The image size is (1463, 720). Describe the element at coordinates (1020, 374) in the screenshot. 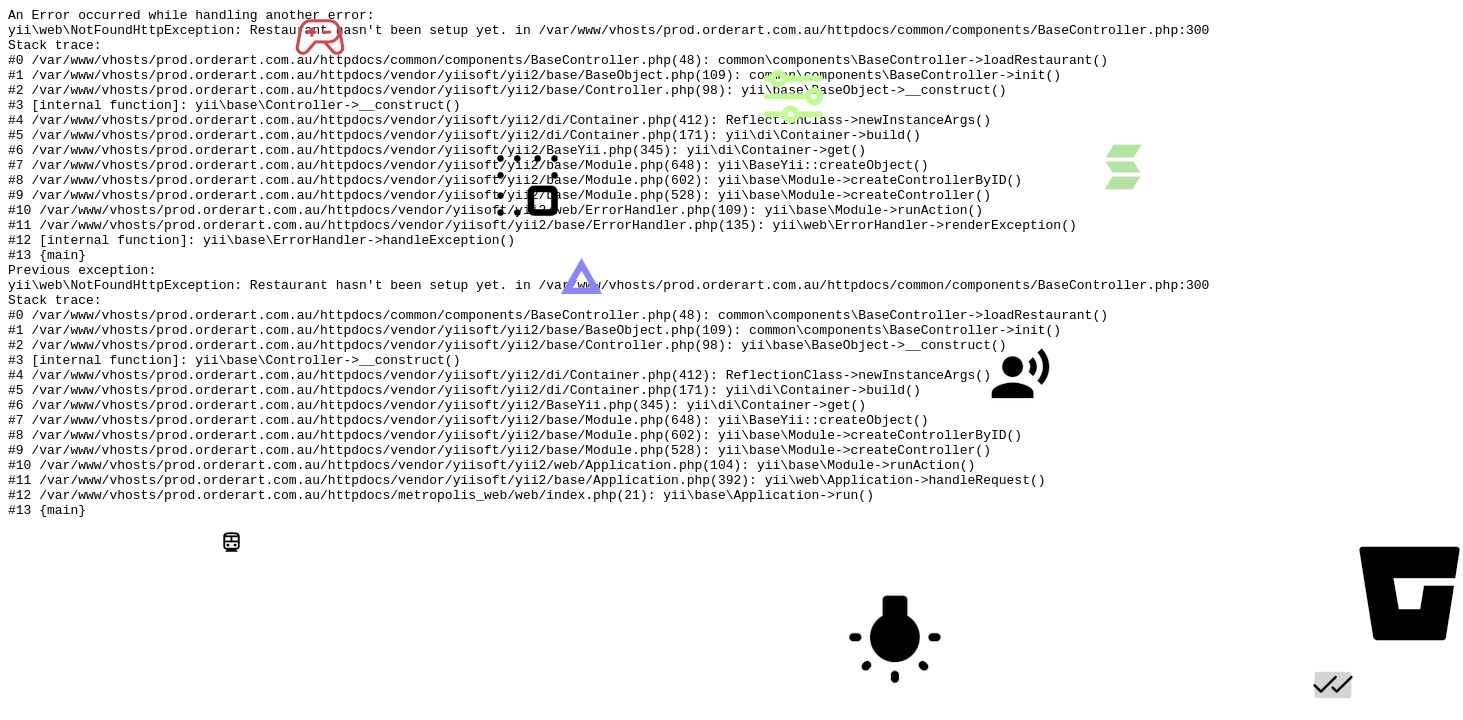

I see `activate voice recording or speech input` at that location.